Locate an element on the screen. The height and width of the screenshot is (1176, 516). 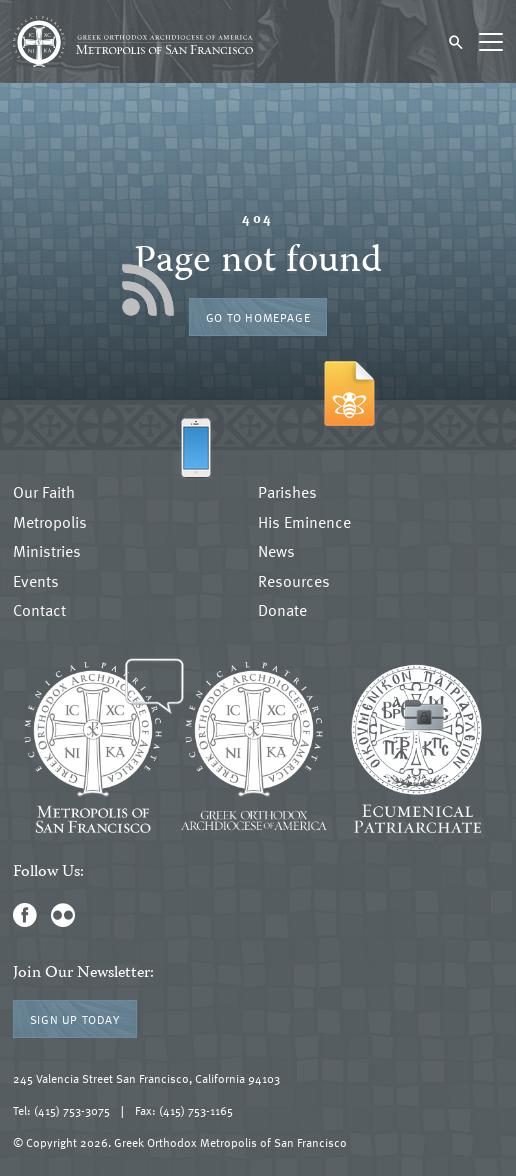
set status to invisible or appear offline is located at coordinates (155, 686).